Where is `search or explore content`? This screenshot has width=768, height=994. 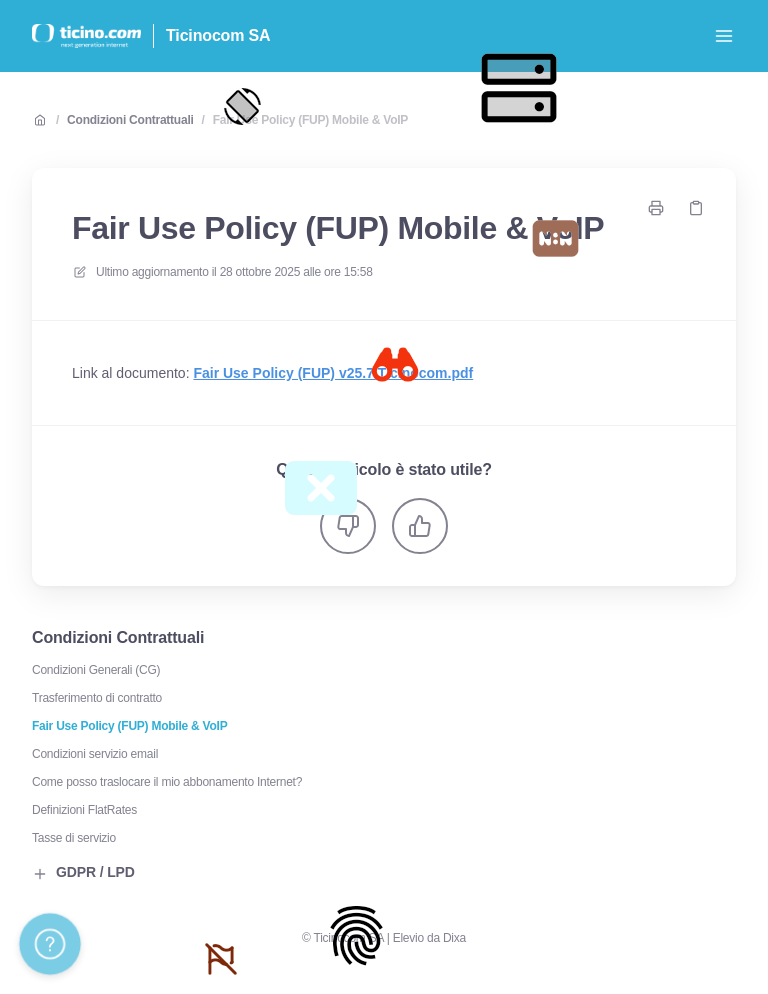
search or explore content is located at coordinates (395, 361).